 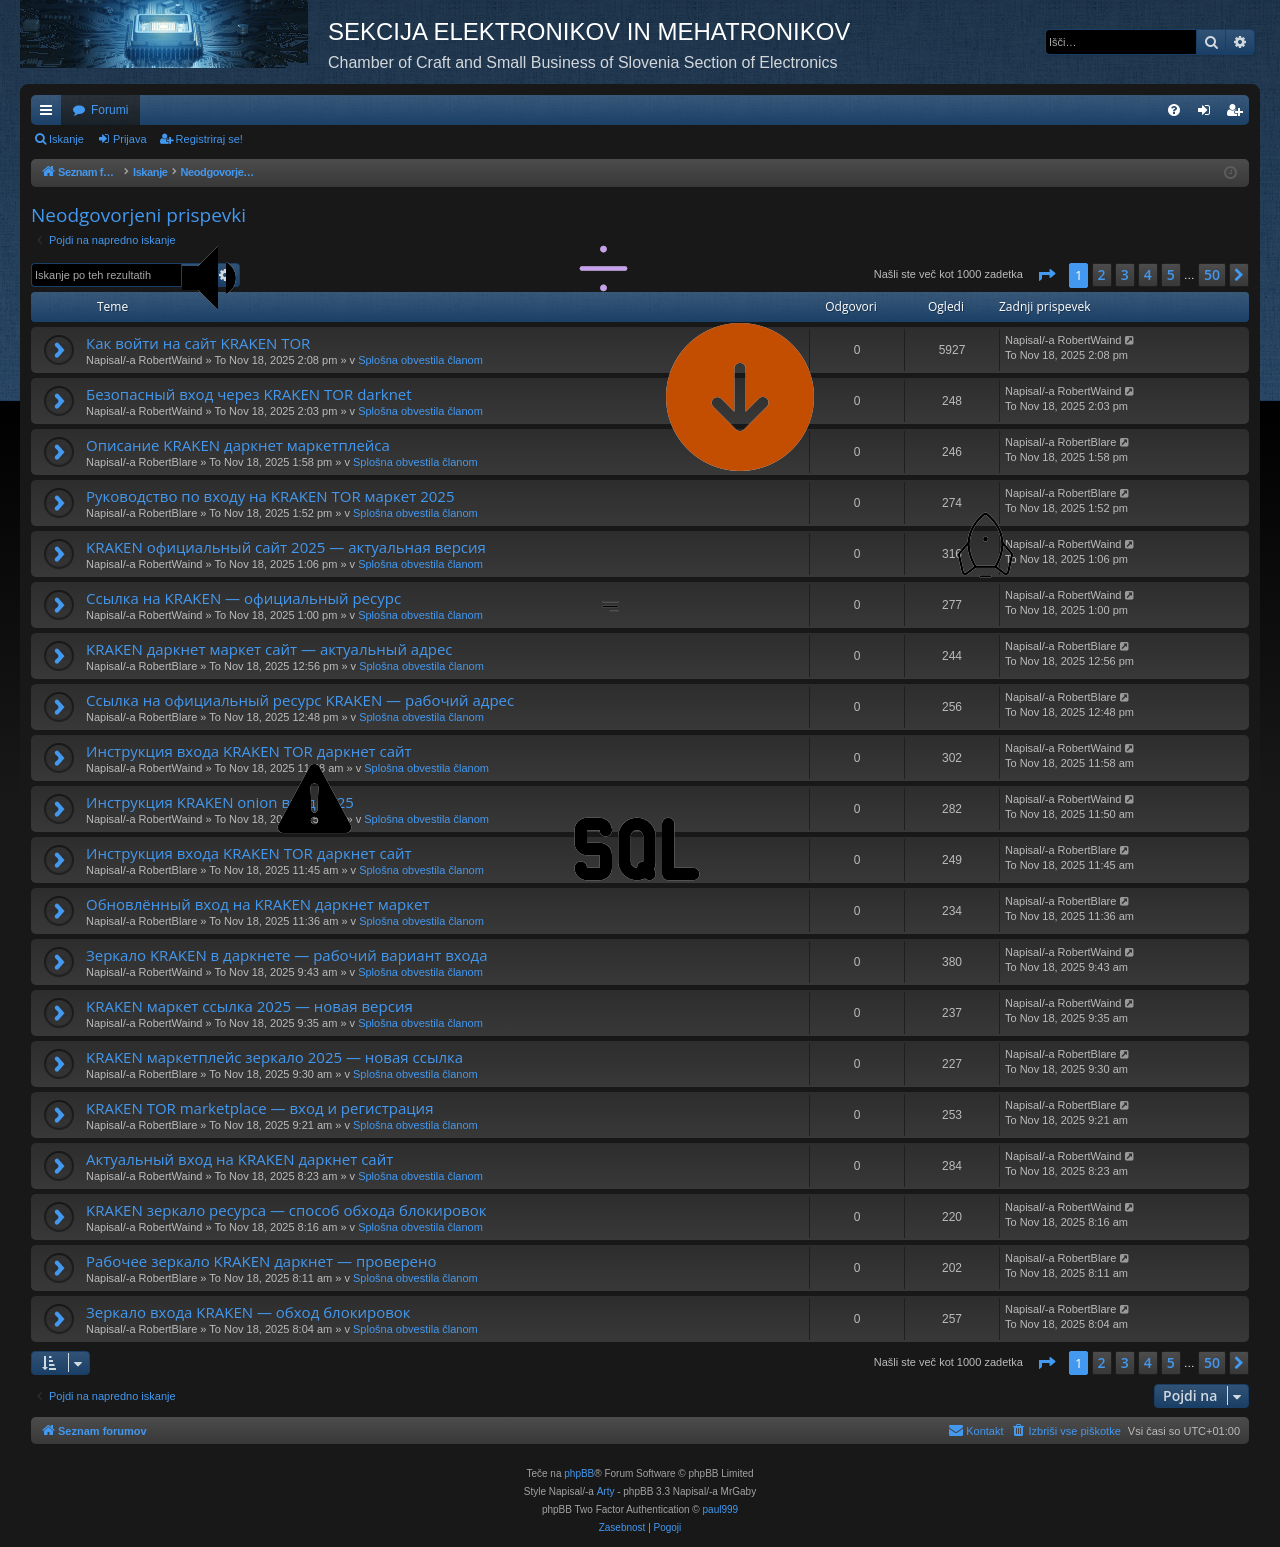 I want to click on access SQL database or query tools, so click(x=637, y=849).